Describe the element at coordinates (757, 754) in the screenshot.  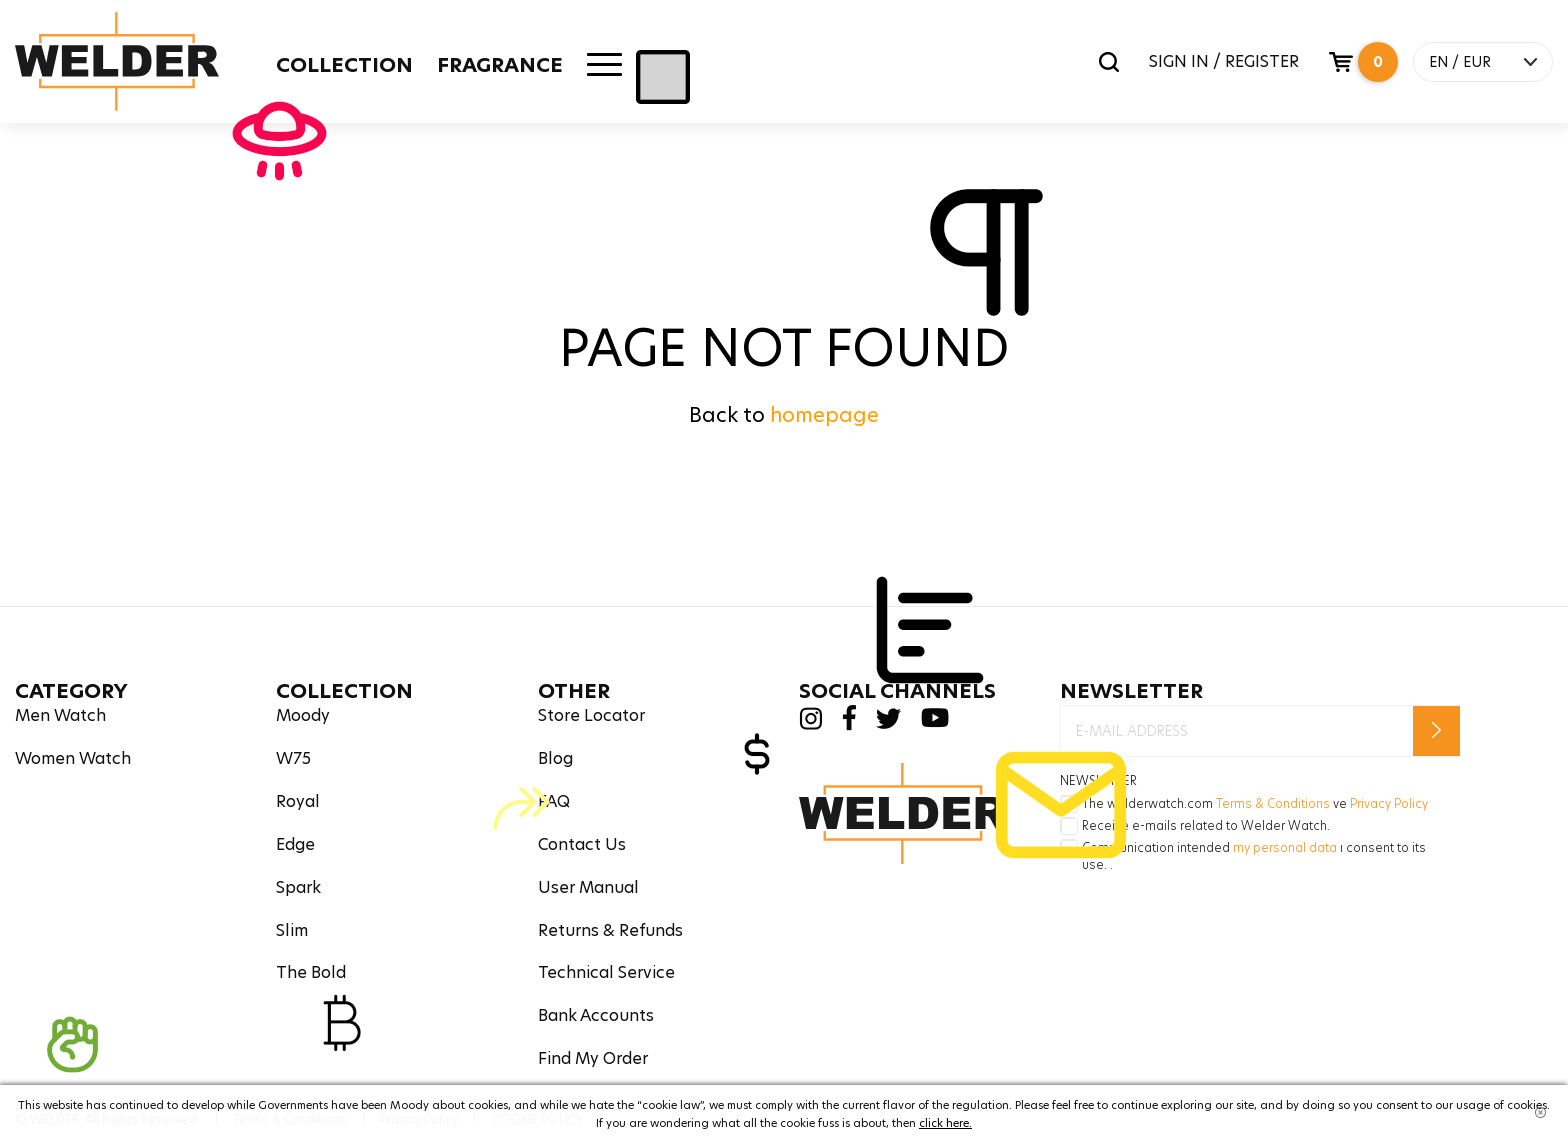
I see `view pricing or payment options` at that location.